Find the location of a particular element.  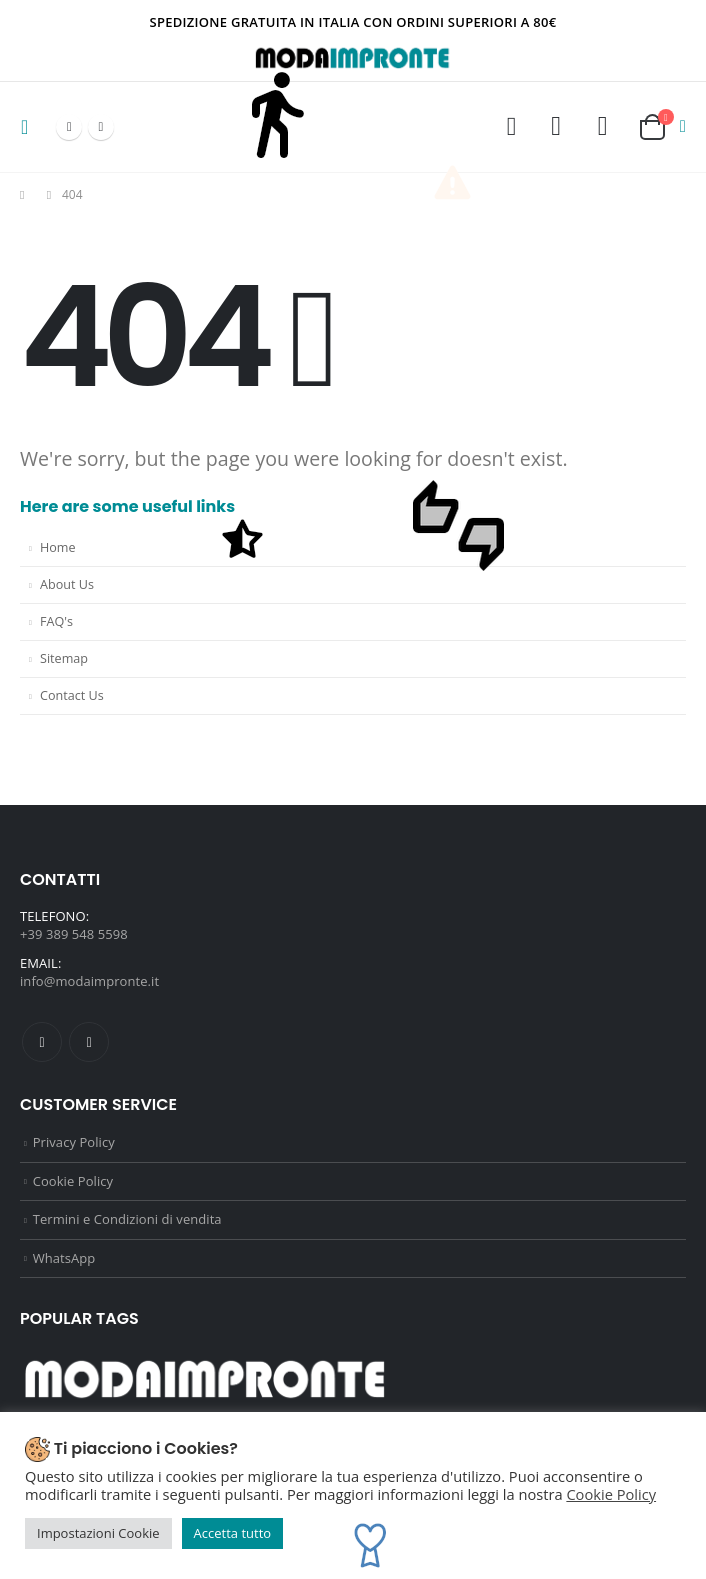

view sponsor tiers and levels is located at coordinates (370, 1545).